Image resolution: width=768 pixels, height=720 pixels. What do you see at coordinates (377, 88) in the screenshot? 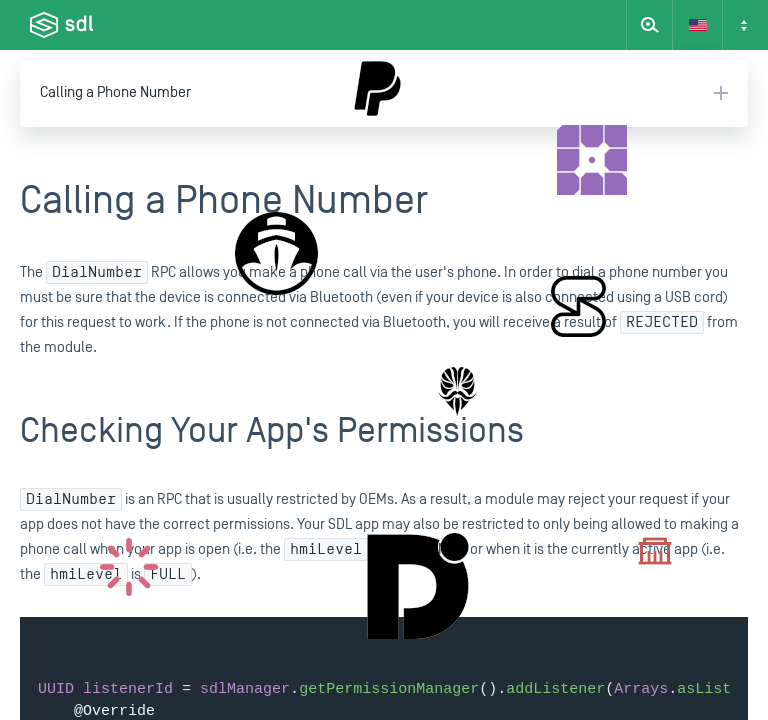
I see `pay with PayPal` at bounding box center [377, 88].